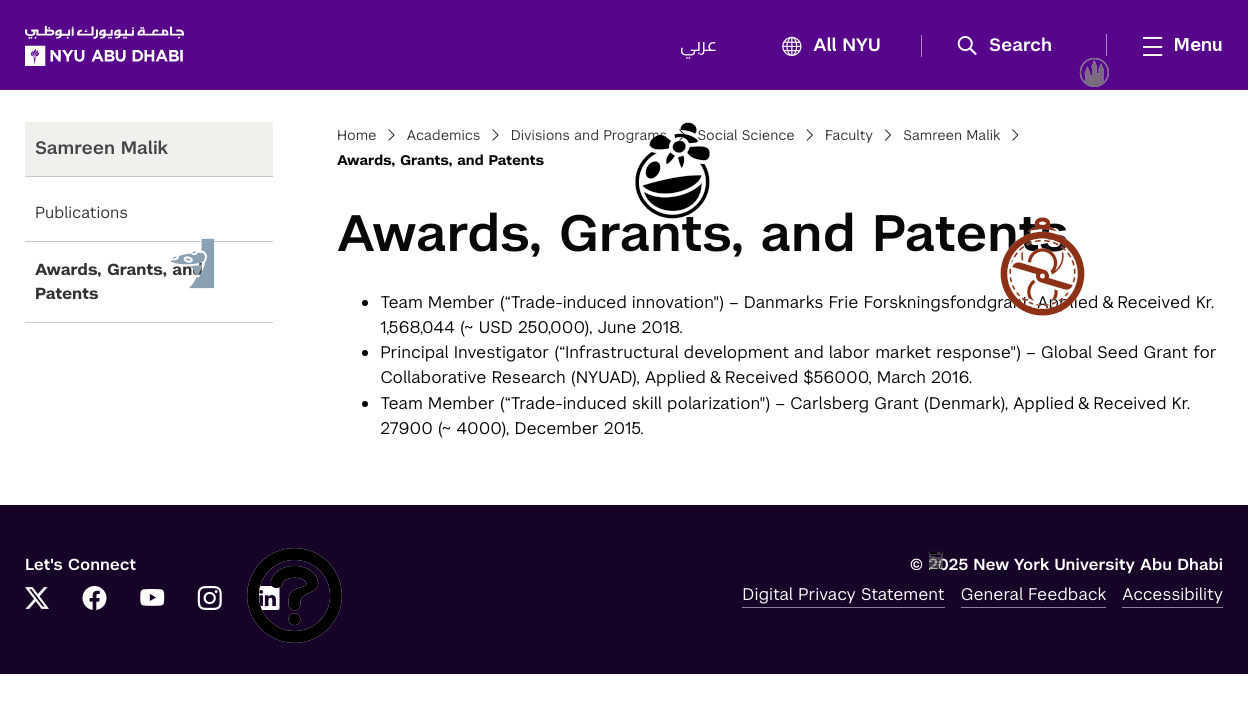  I want to click on access castle or fortress location in game, so click(1094, 72).